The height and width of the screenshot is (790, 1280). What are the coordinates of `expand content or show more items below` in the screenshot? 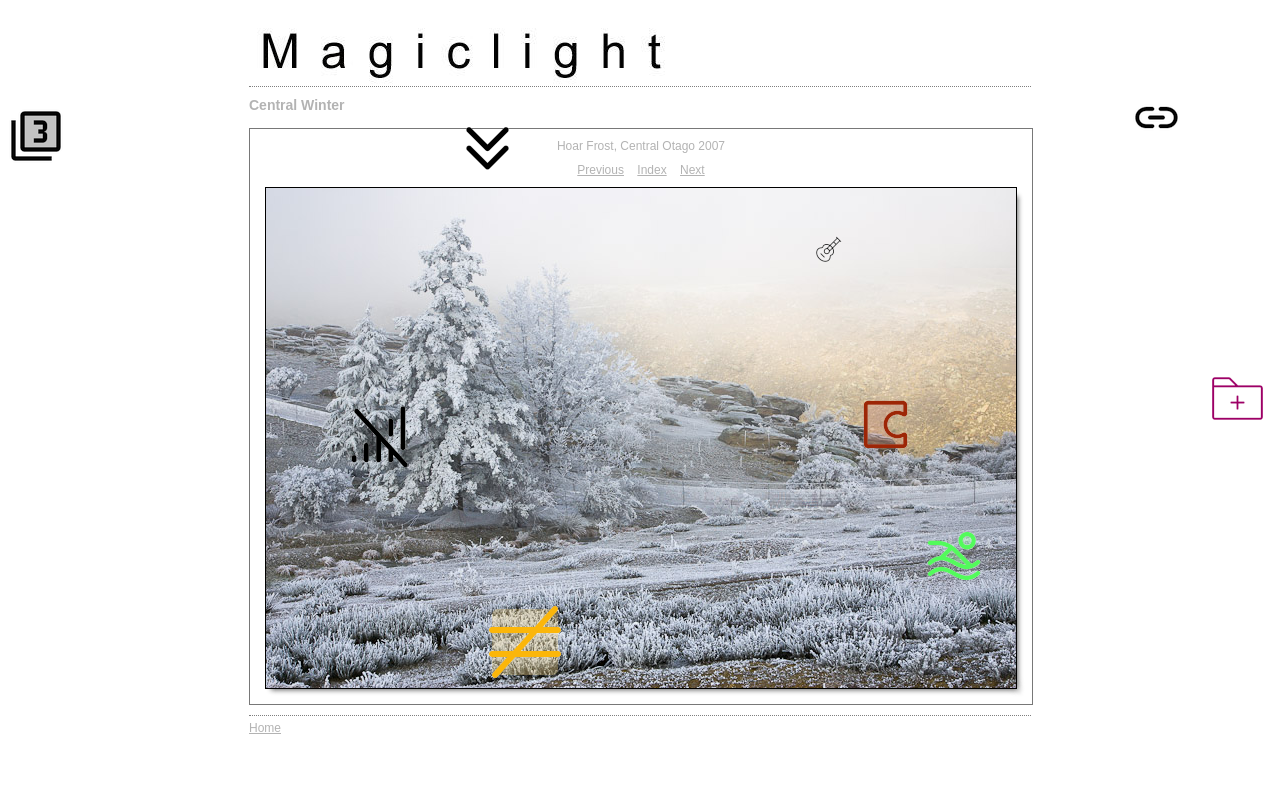 It's located at (487, 146).